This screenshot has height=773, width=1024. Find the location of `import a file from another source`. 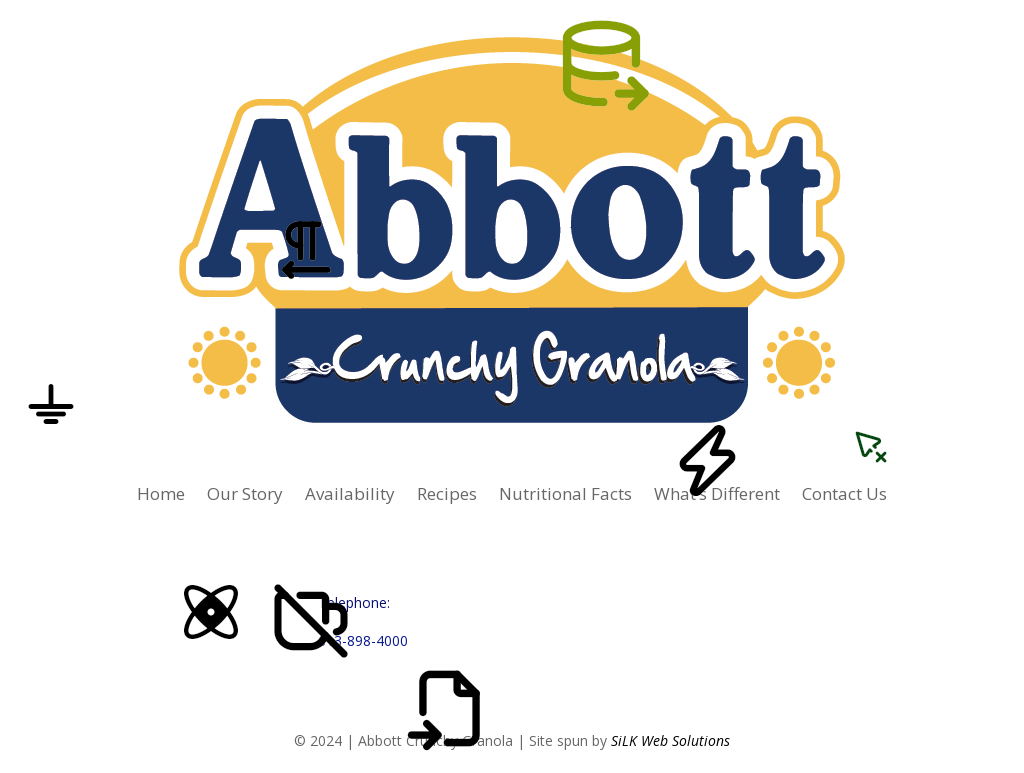

import a file from another source is located at coordinates (449, 708).